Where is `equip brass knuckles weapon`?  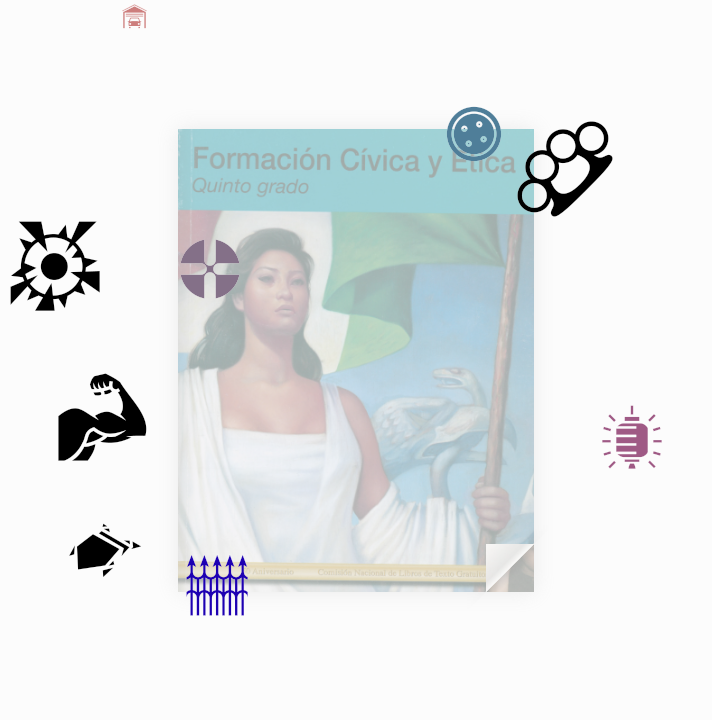 equip brass knuckles weapon is located at coordinates (565, 169).